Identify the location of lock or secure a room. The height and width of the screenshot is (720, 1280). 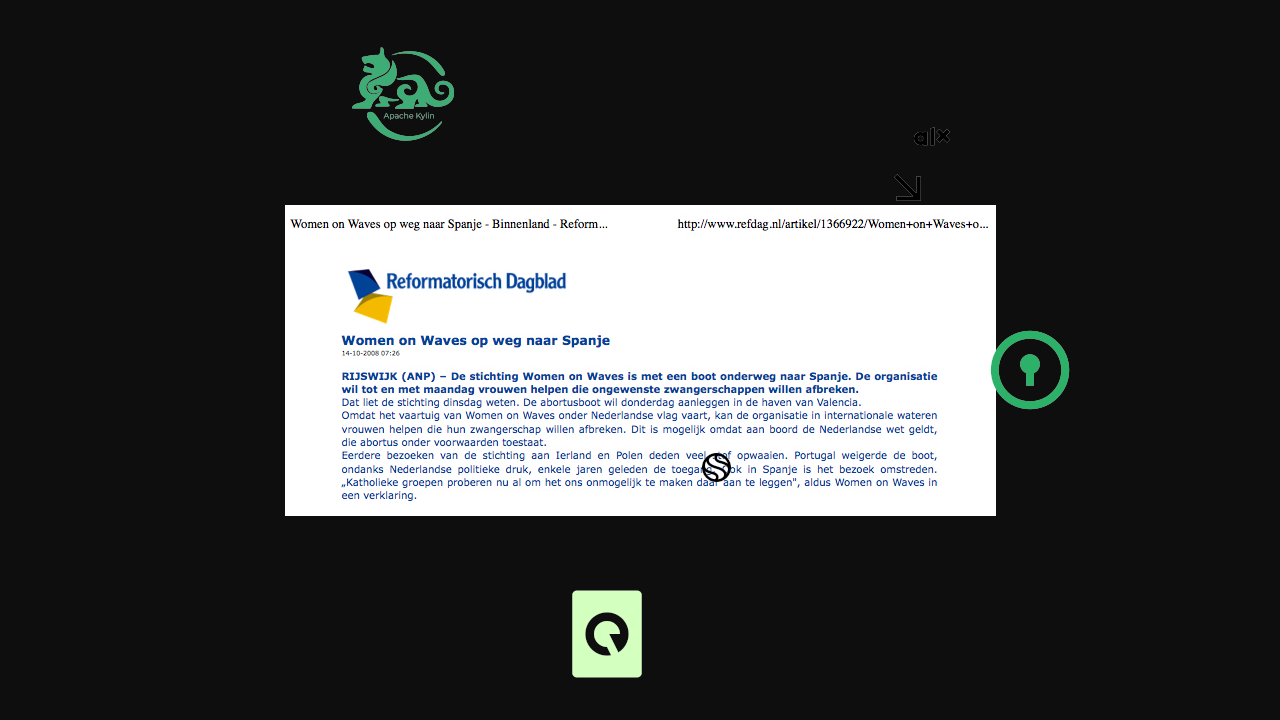
(1030, 370).